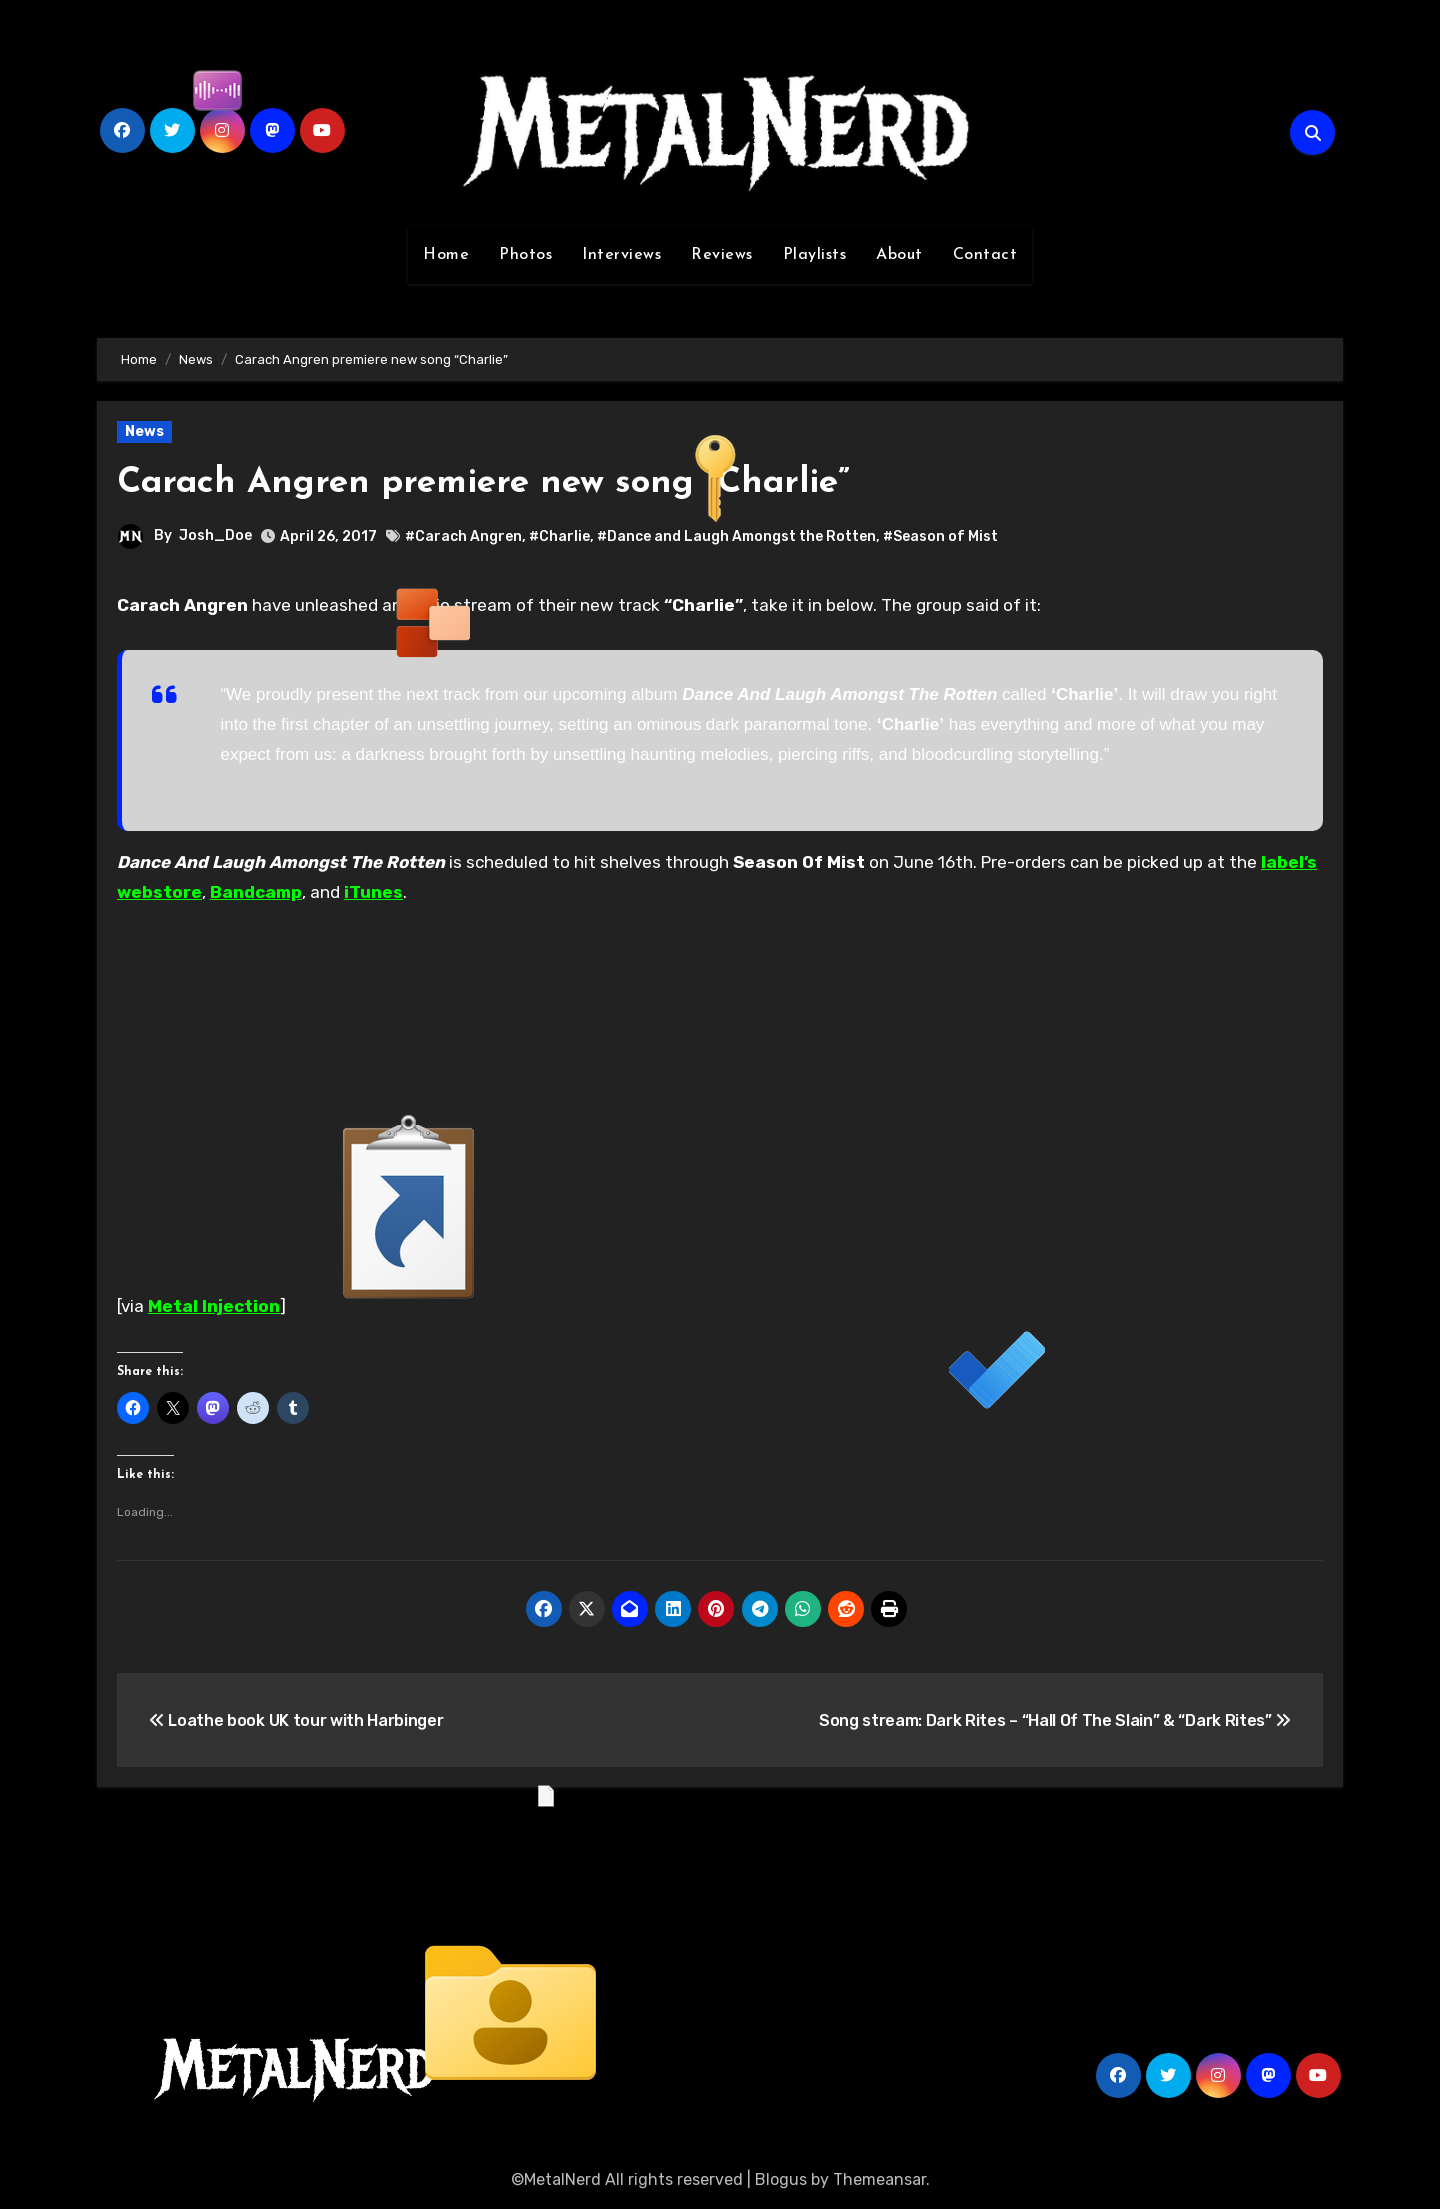  I want to click on open a text document, so click(546, 1796).